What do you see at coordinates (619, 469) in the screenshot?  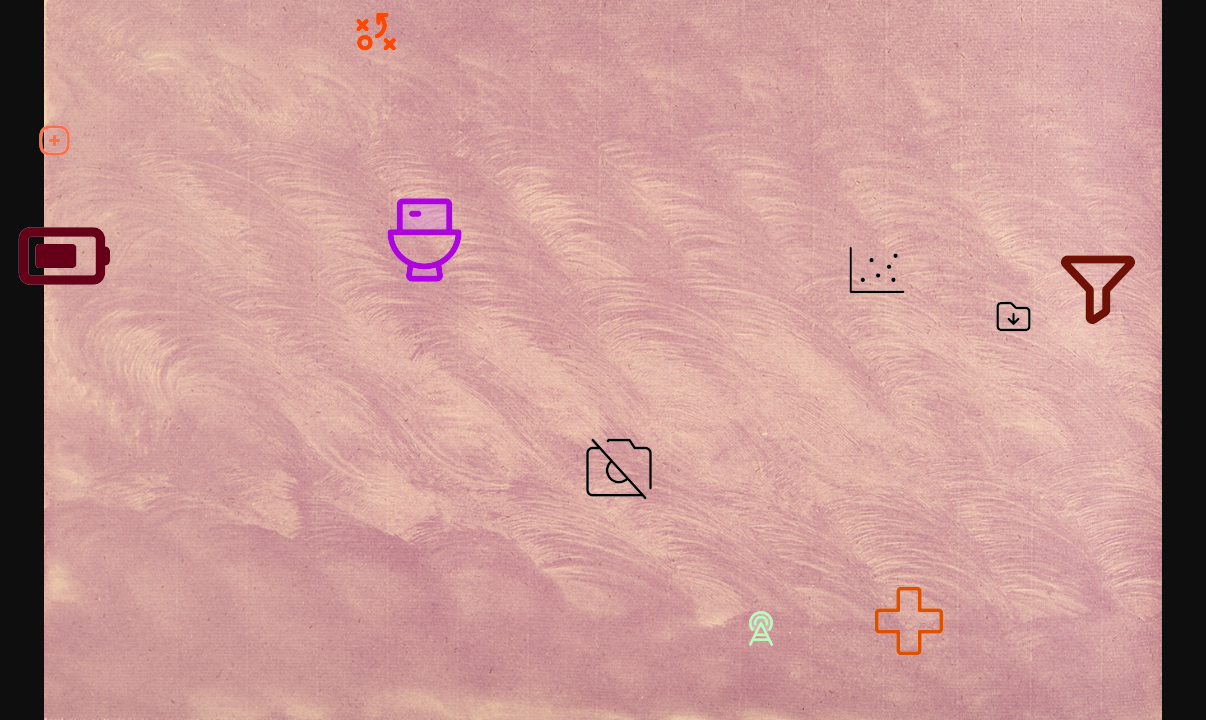 I see `camera is disabled or unavailable` at bounding box center [619, 469].